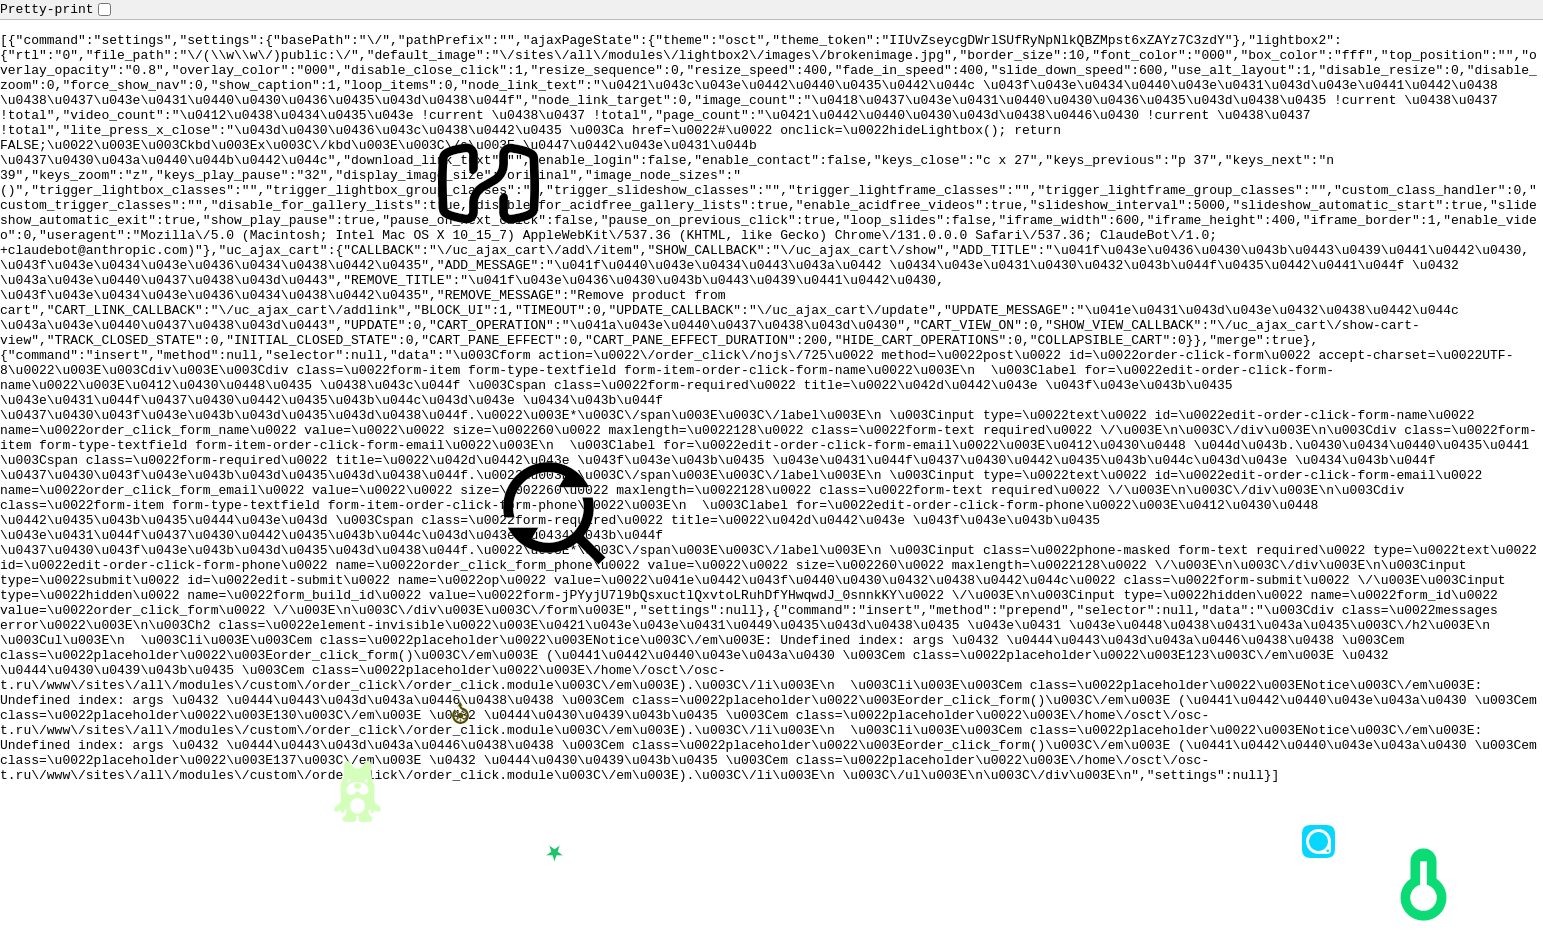 This screenshot has height=946, width=1543. Describe the element at coordinates (1423, 884) in the screenshot. I see `indicates high temperature or heat warning` at that location.